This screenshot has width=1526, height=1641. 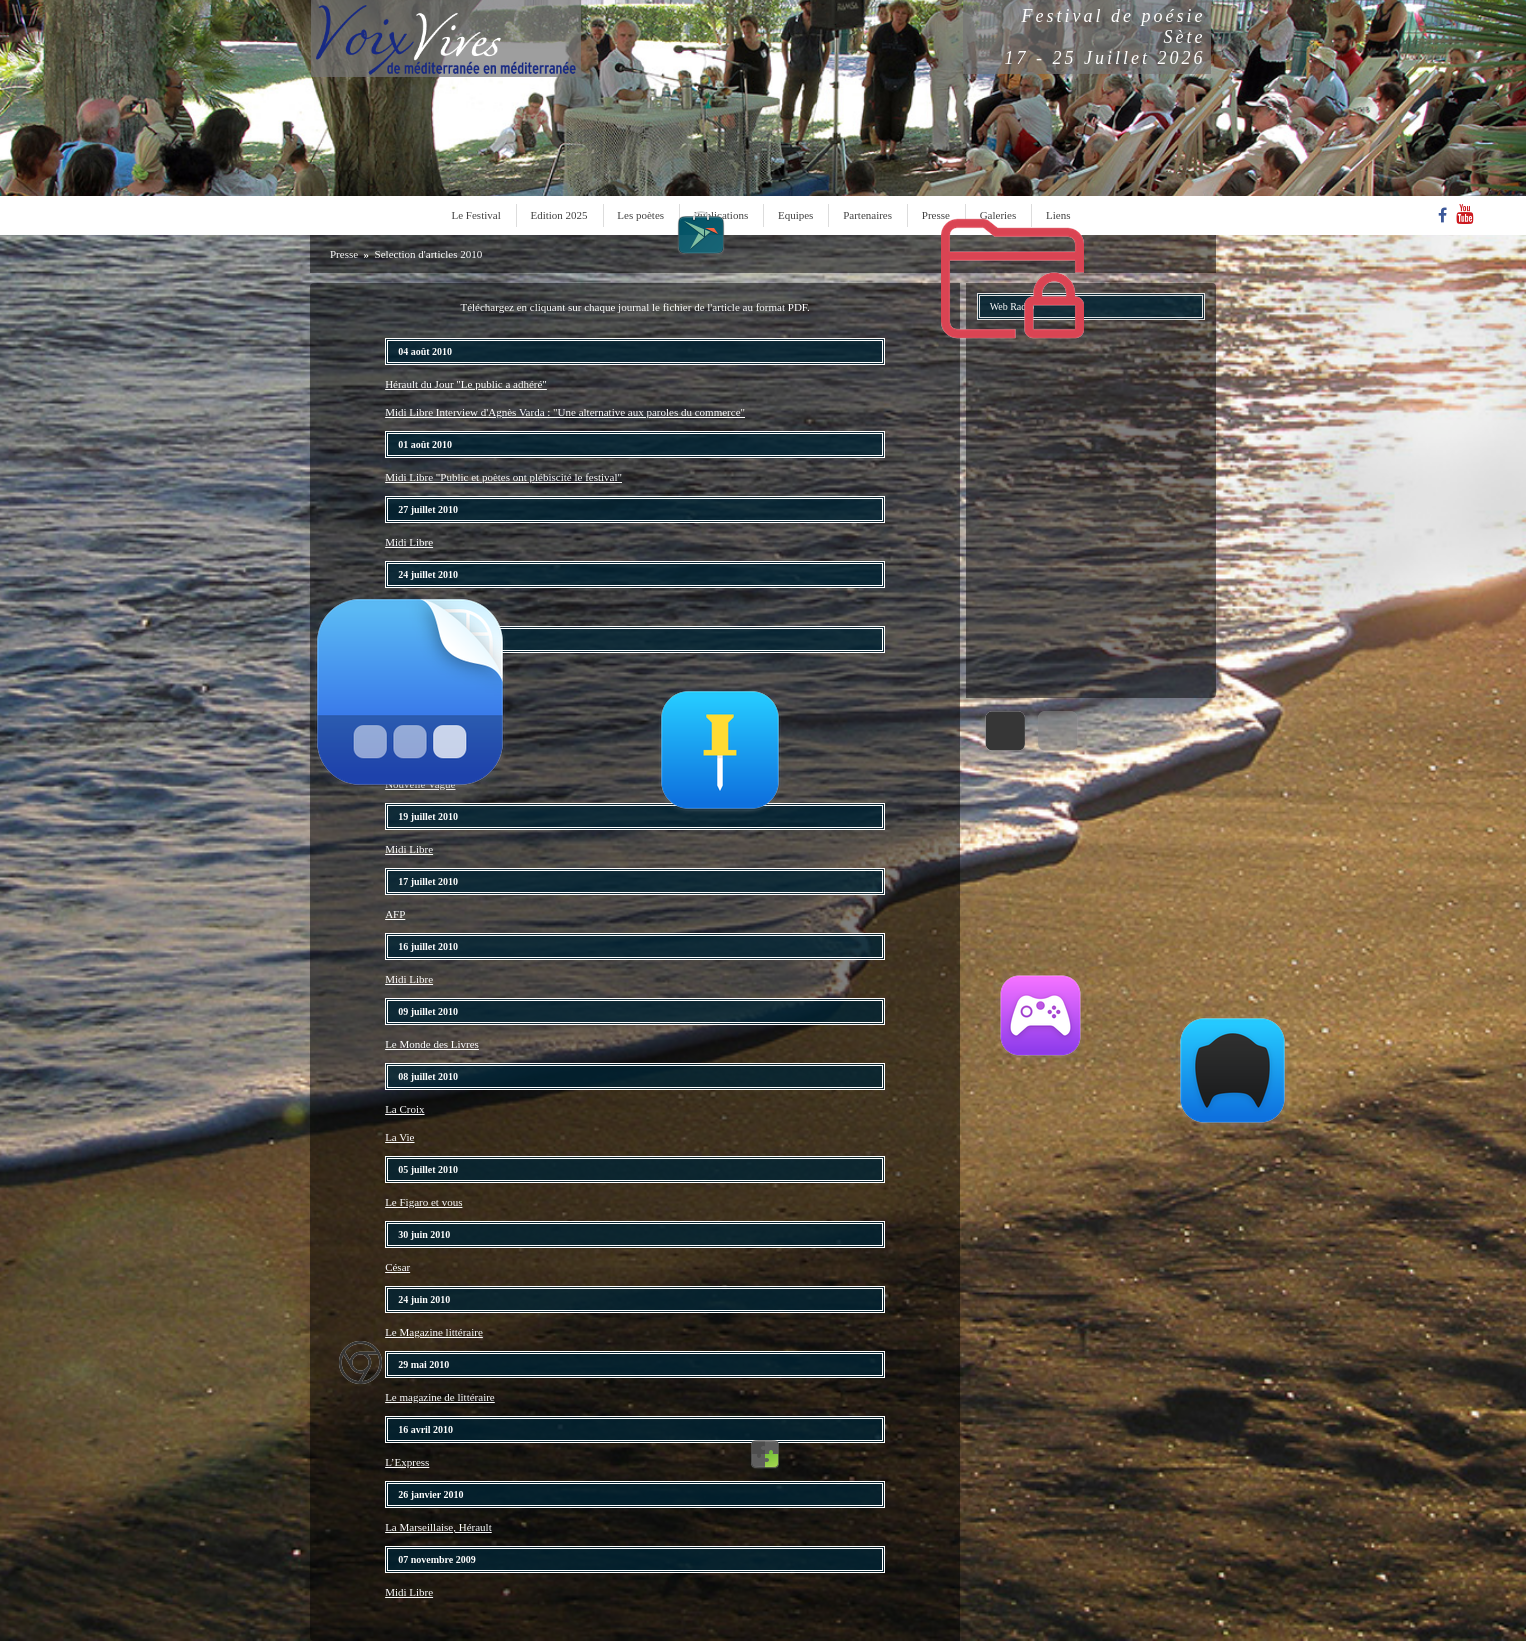 What do you see at coordinates (360, 1362) in the screenshot?
I see `open google chrome browser` at bounding box center [360, 1362].